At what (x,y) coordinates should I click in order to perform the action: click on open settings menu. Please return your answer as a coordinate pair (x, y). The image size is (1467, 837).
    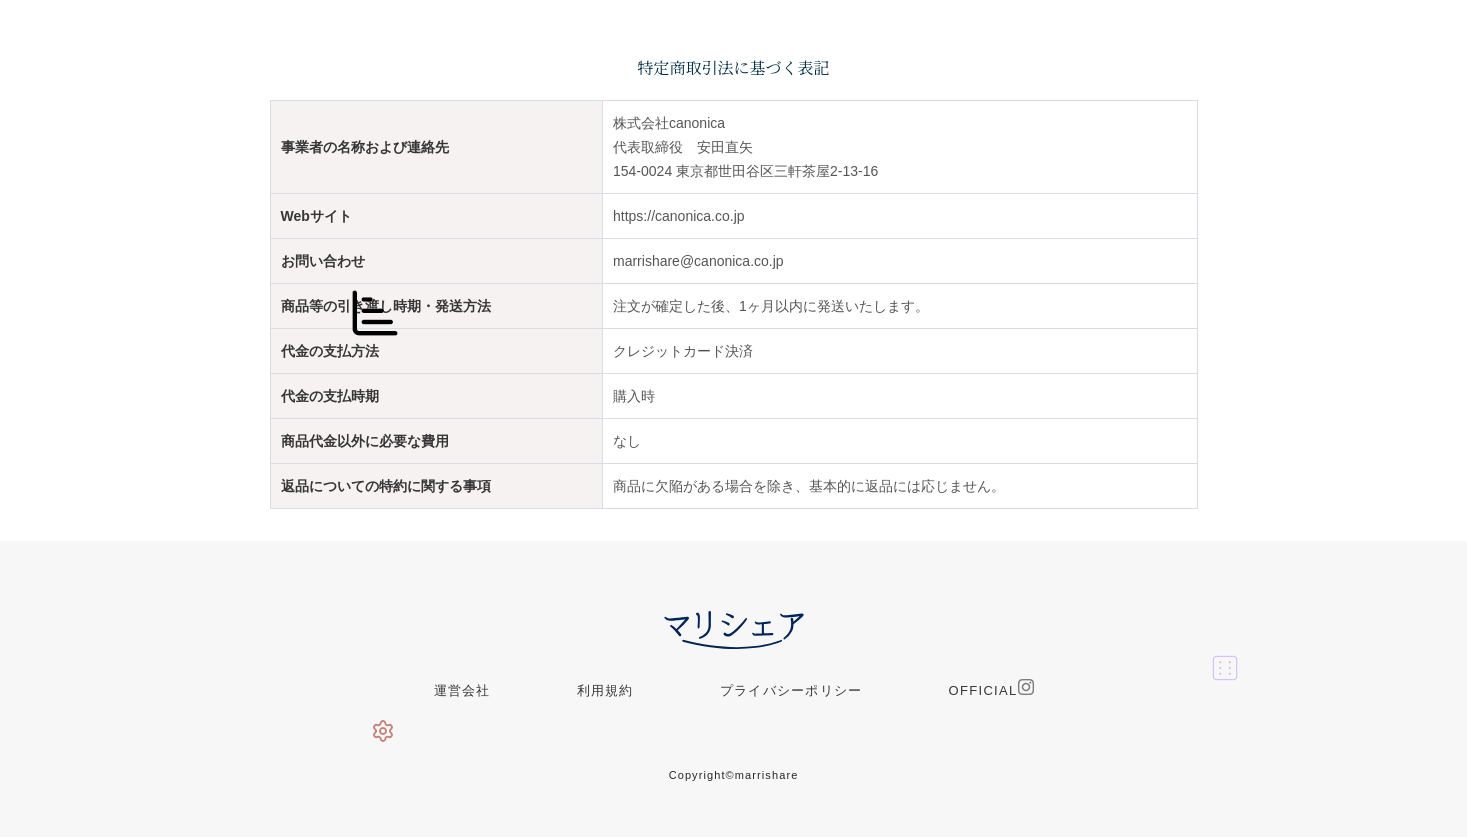
    Looking at the image, I should click on (383, 731).